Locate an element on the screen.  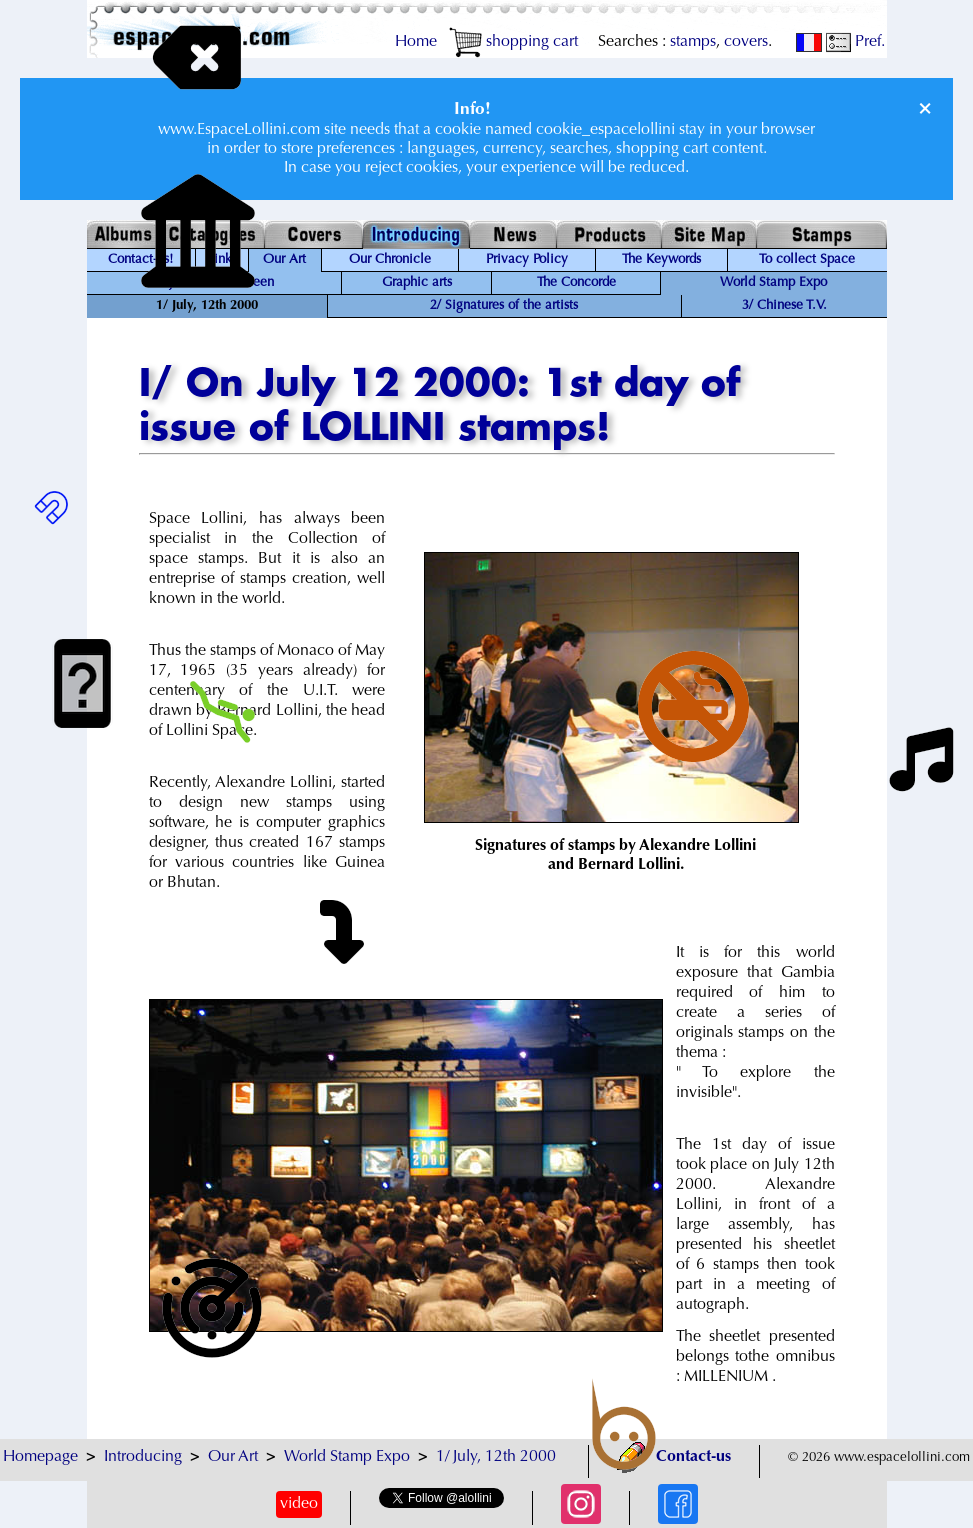
indicates a no smoking zone or area is located at coordinates (693, 706).